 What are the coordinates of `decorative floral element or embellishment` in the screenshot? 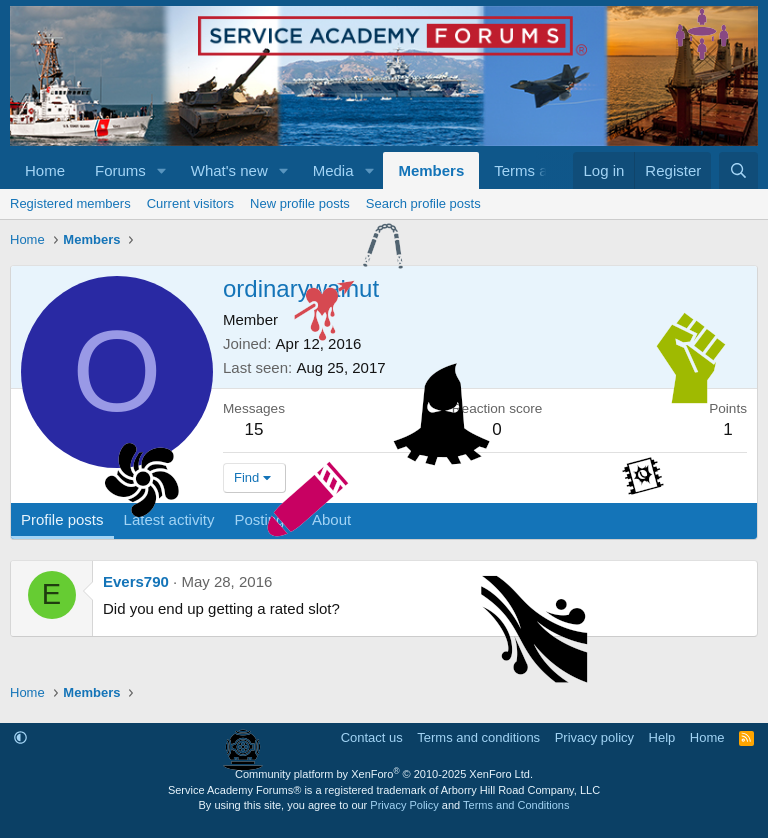 It's located at (142, 480).